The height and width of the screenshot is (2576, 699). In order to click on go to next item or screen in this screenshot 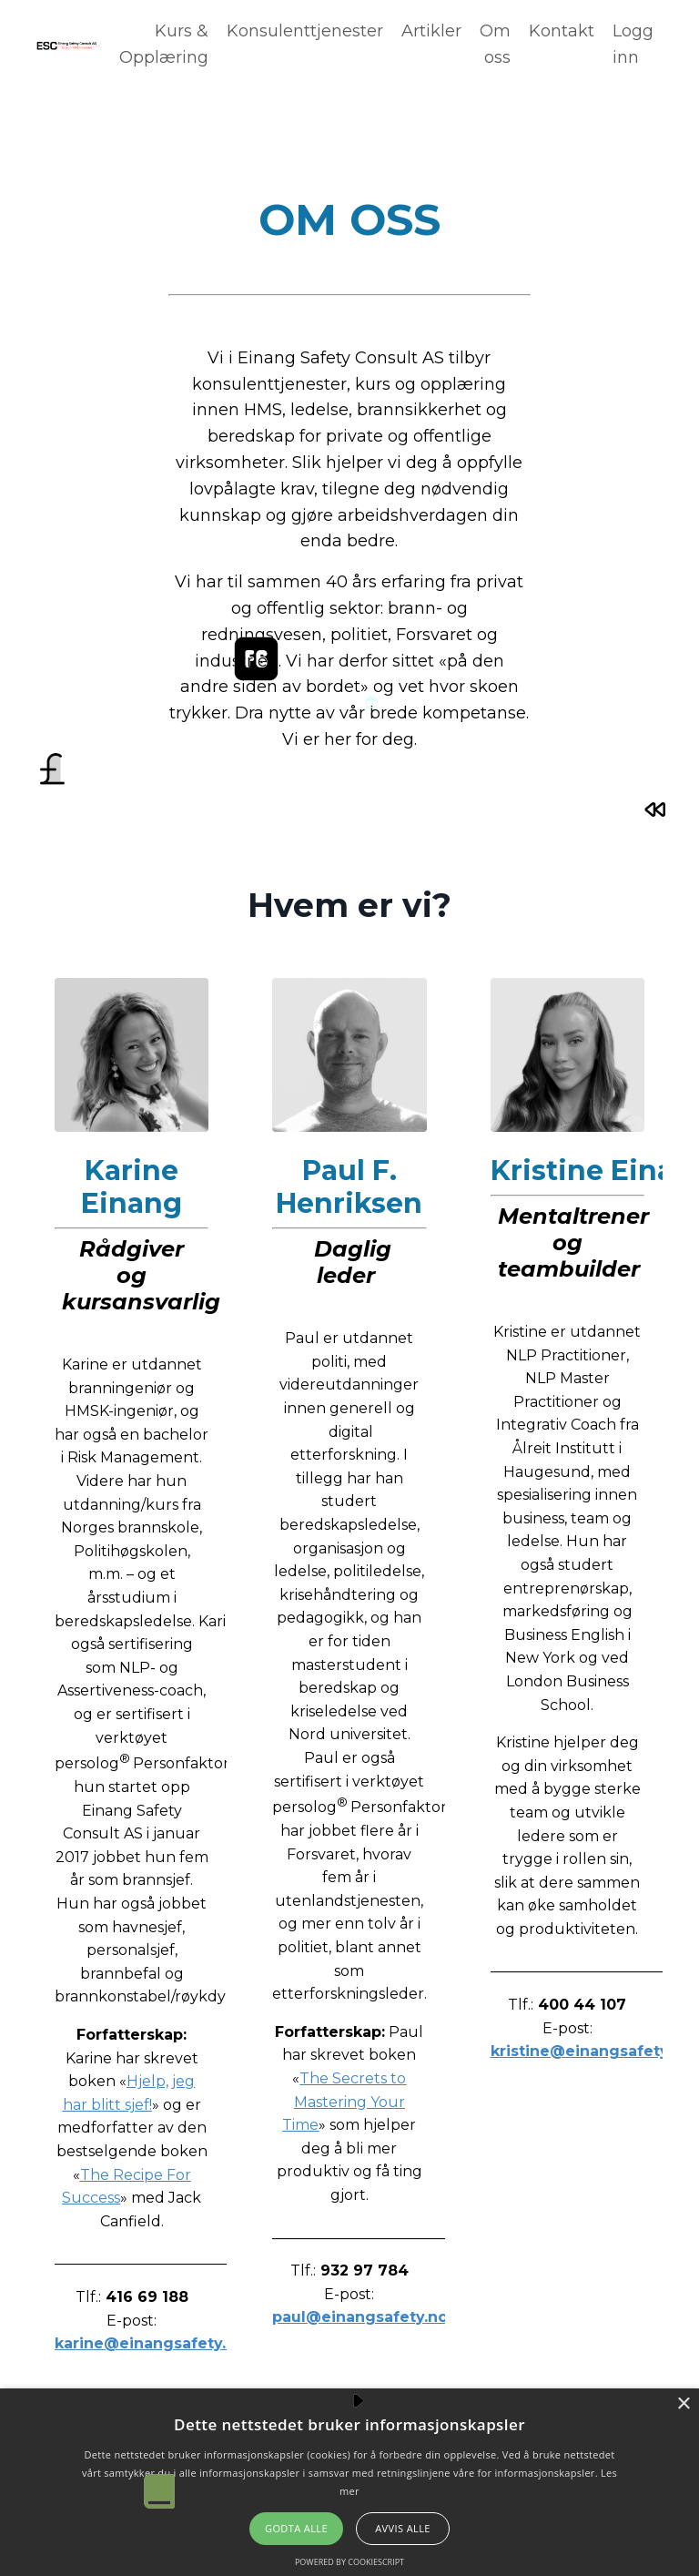, I will do `click(357, 2400)`.